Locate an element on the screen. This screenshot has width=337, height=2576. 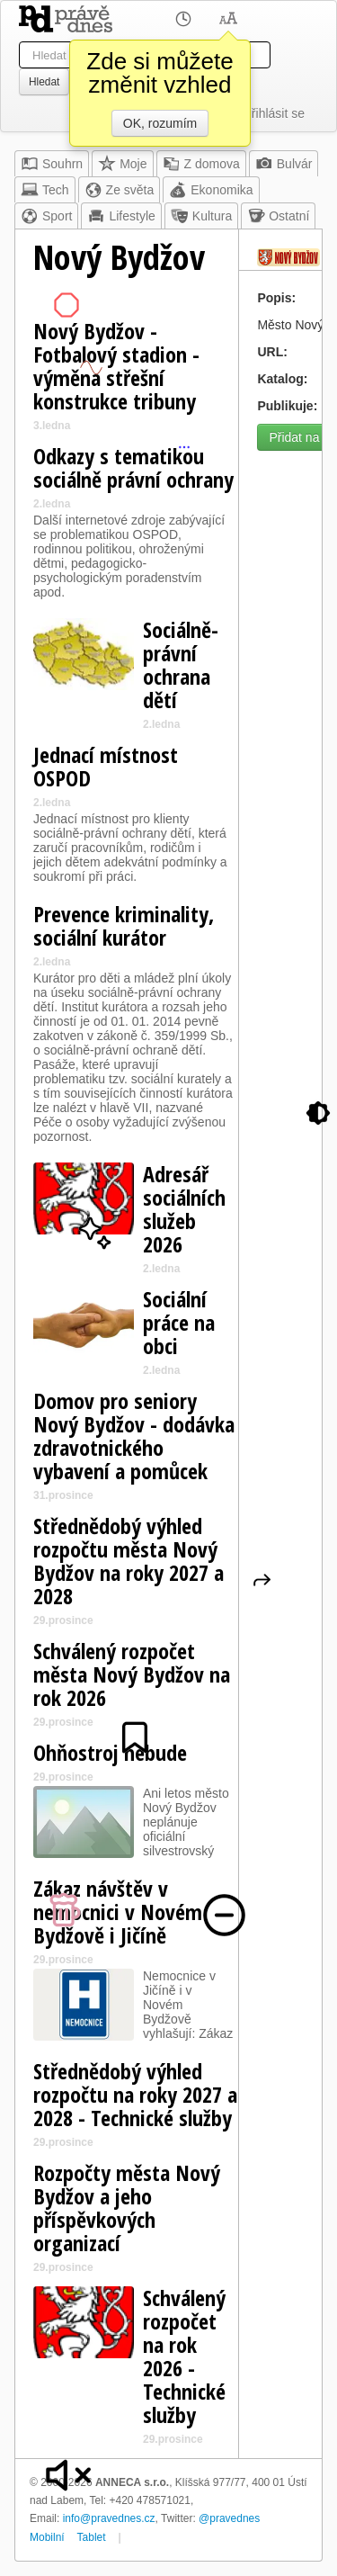
mute audio or sound is located at coordinates (67, 2475).